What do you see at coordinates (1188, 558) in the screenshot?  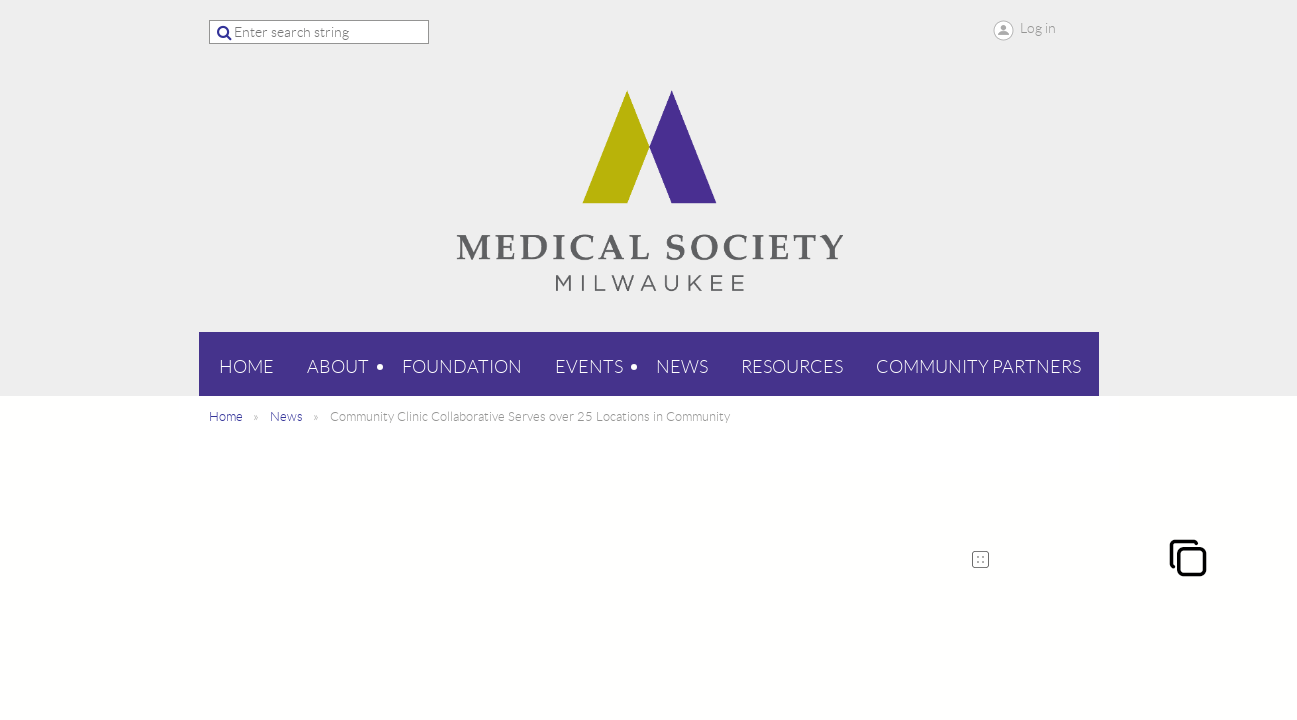 I see `copy to clipboard` at bounding box center [1188, 558].